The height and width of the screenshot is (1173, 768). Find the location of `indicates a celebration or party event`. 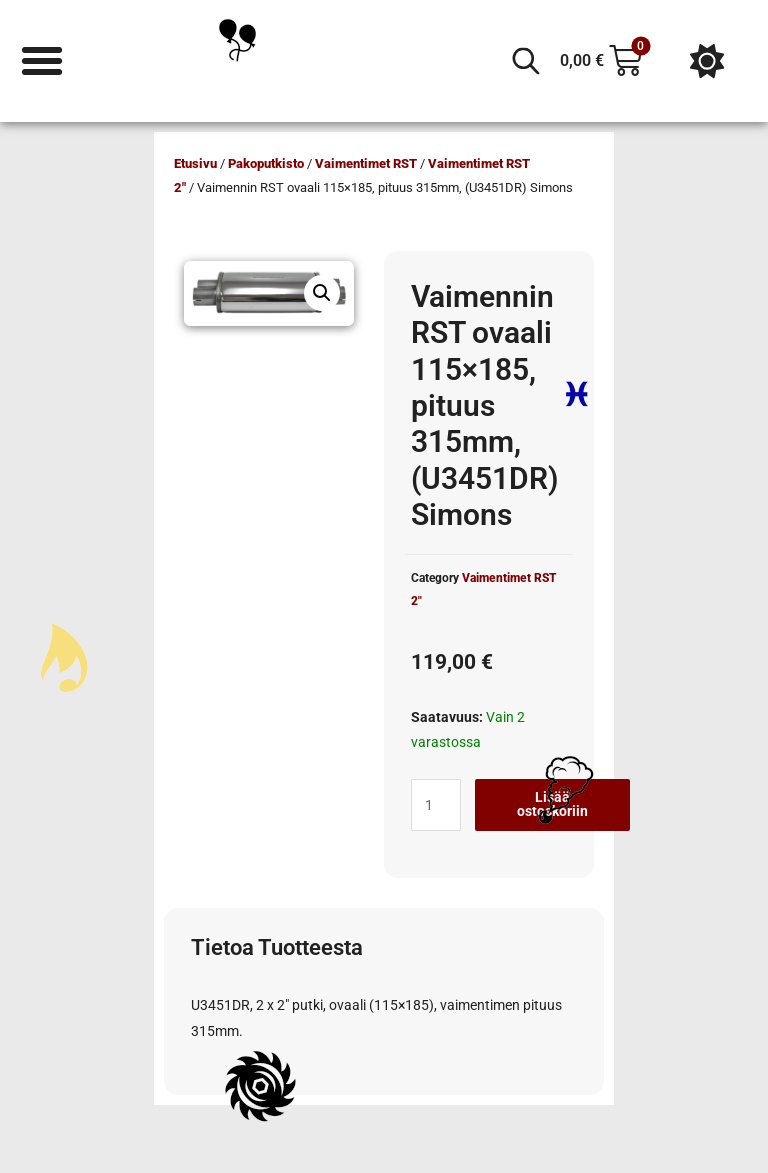

indicates a celebration or party event is located at coordinates (237, 40).